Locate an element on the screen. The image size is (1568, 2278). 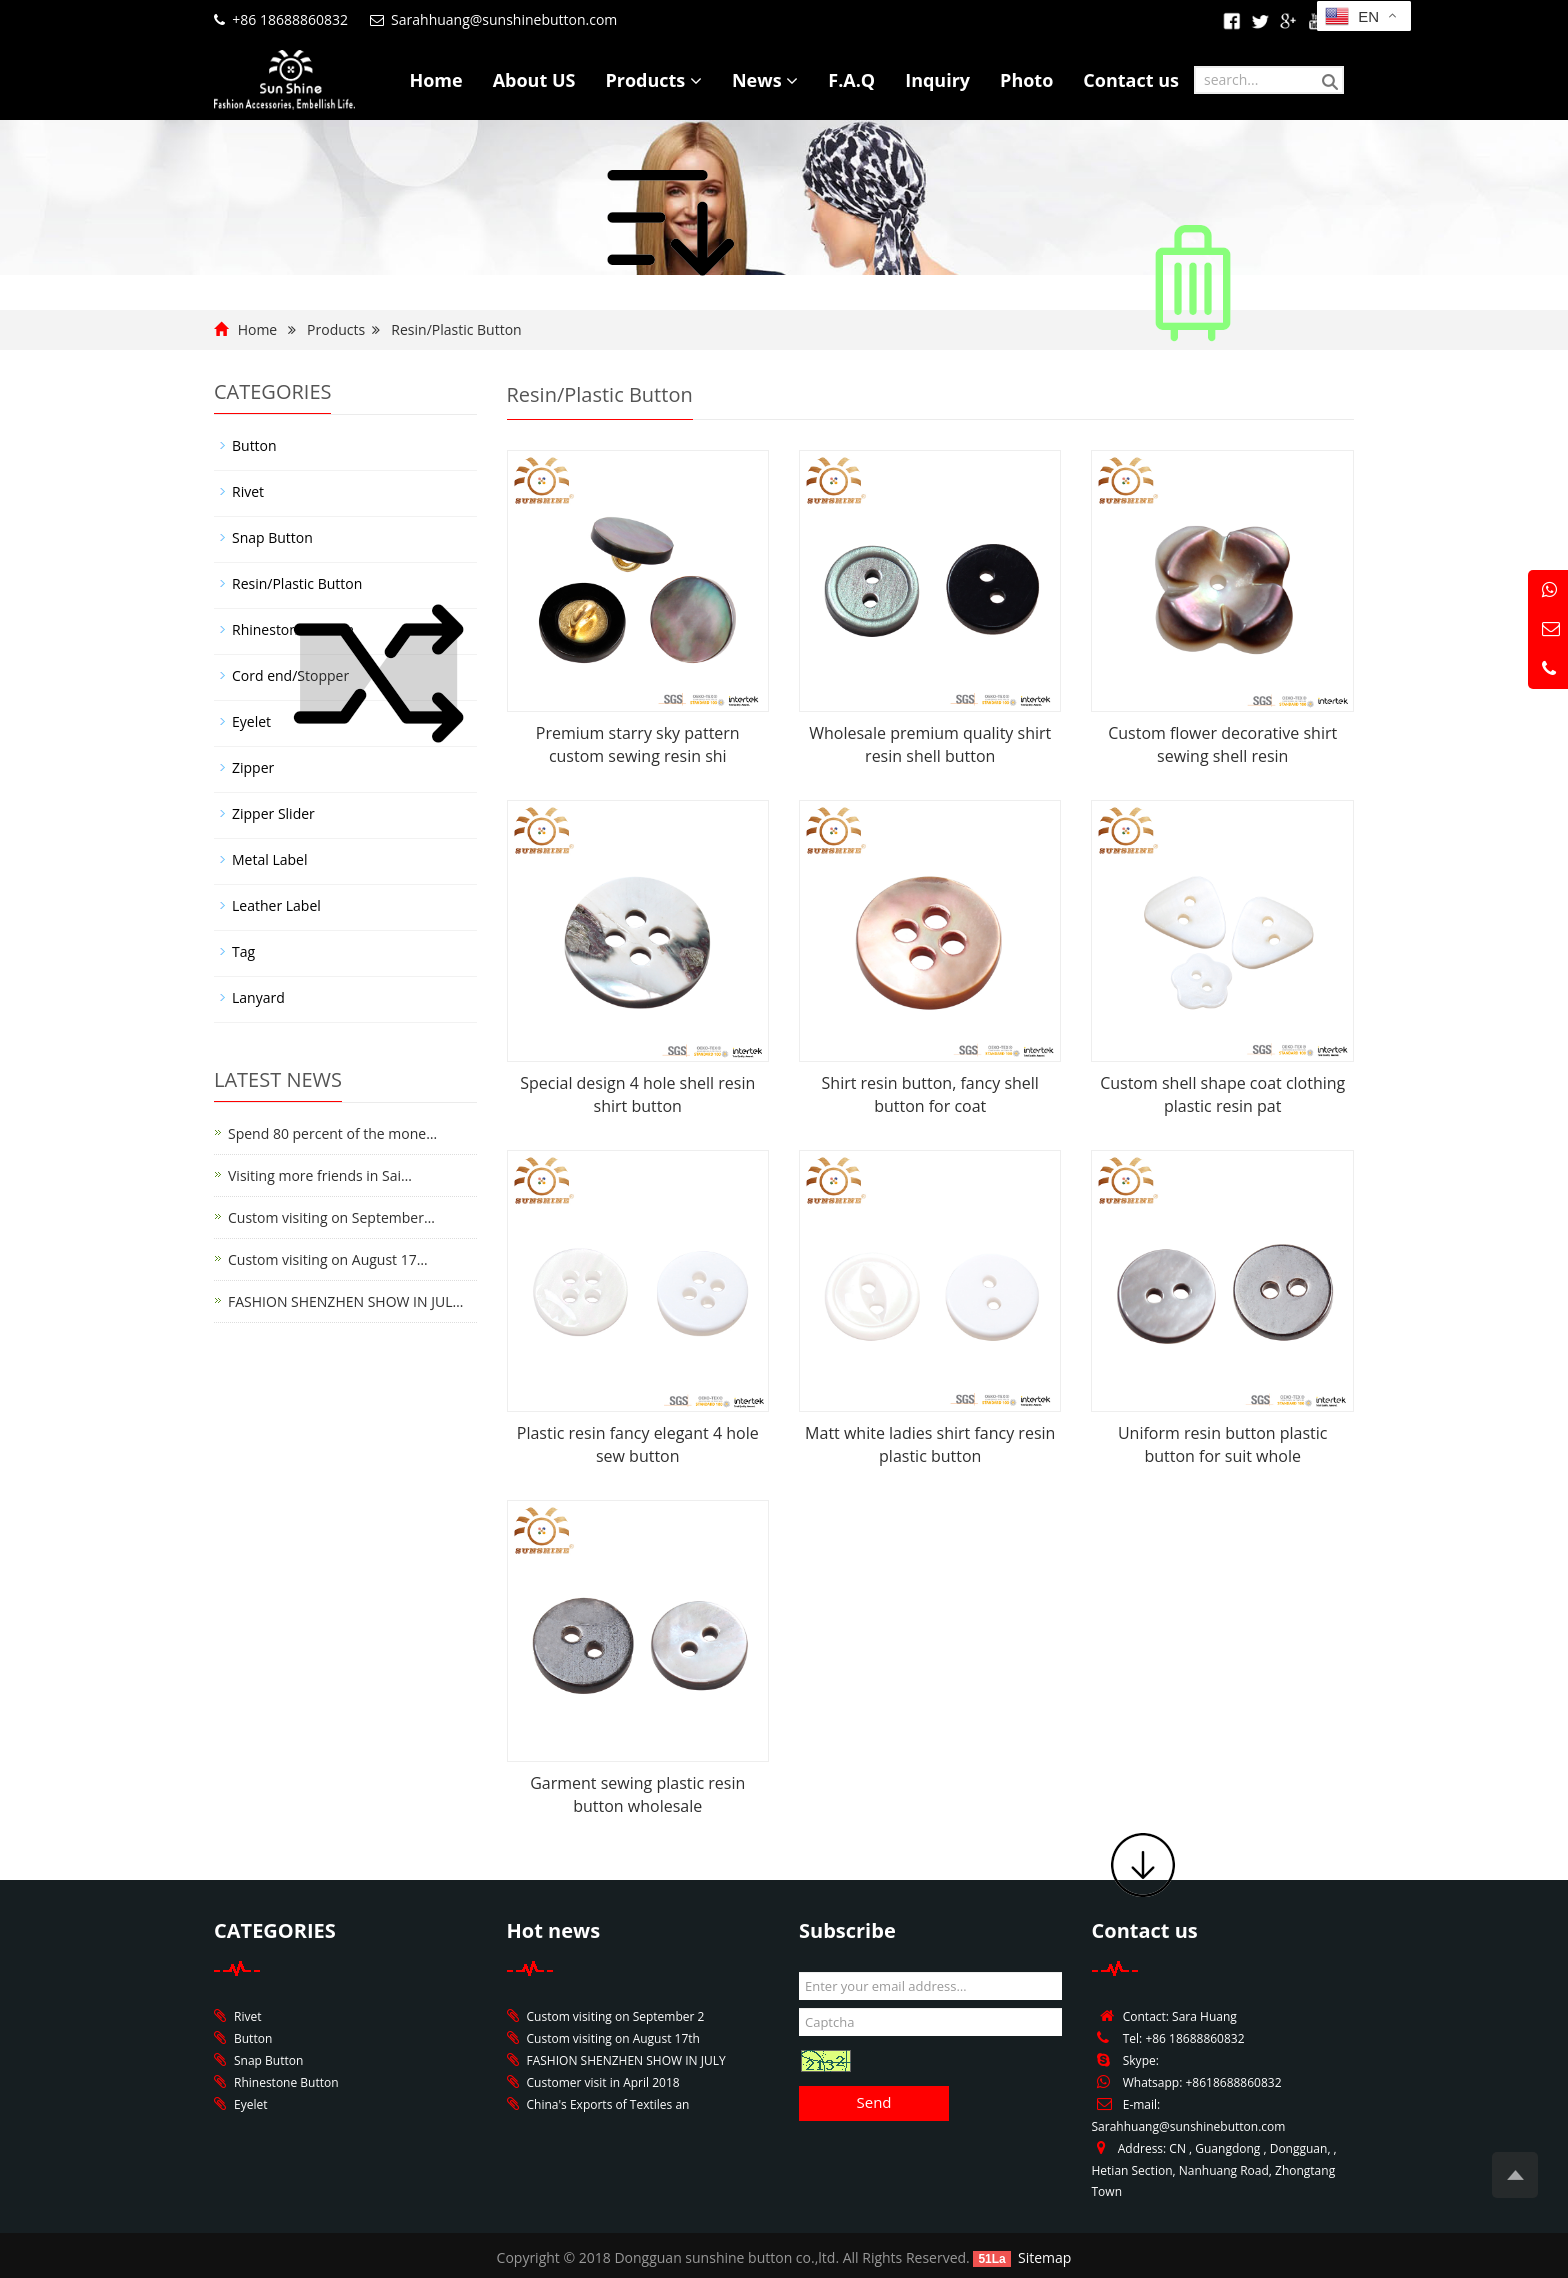
download file or content is located at coordinates (1143, 1865).